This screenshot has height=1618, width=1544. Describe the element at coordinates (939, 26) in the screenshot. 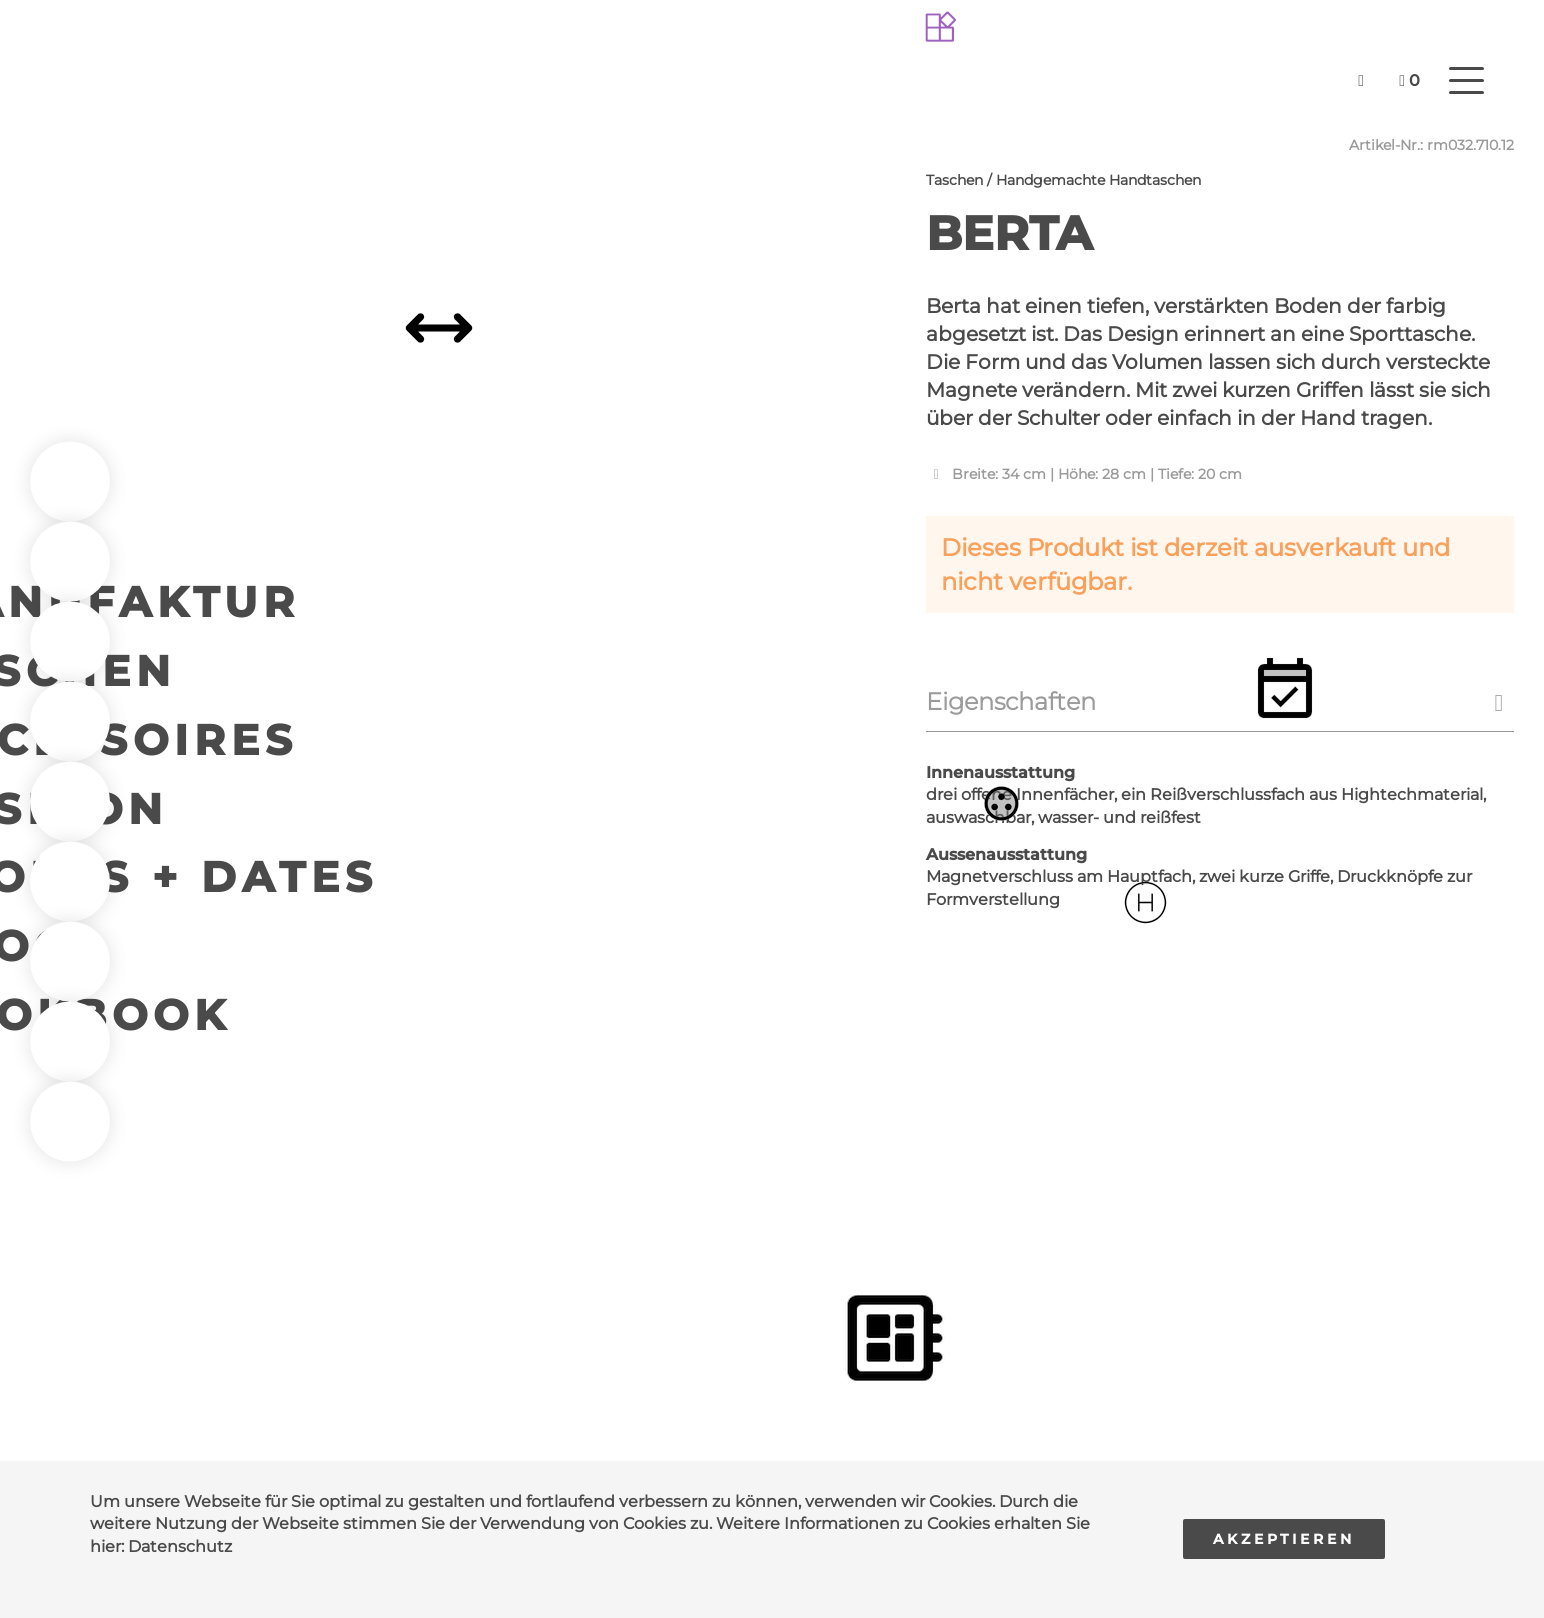

I see `open the extensions marketplace` at that location.